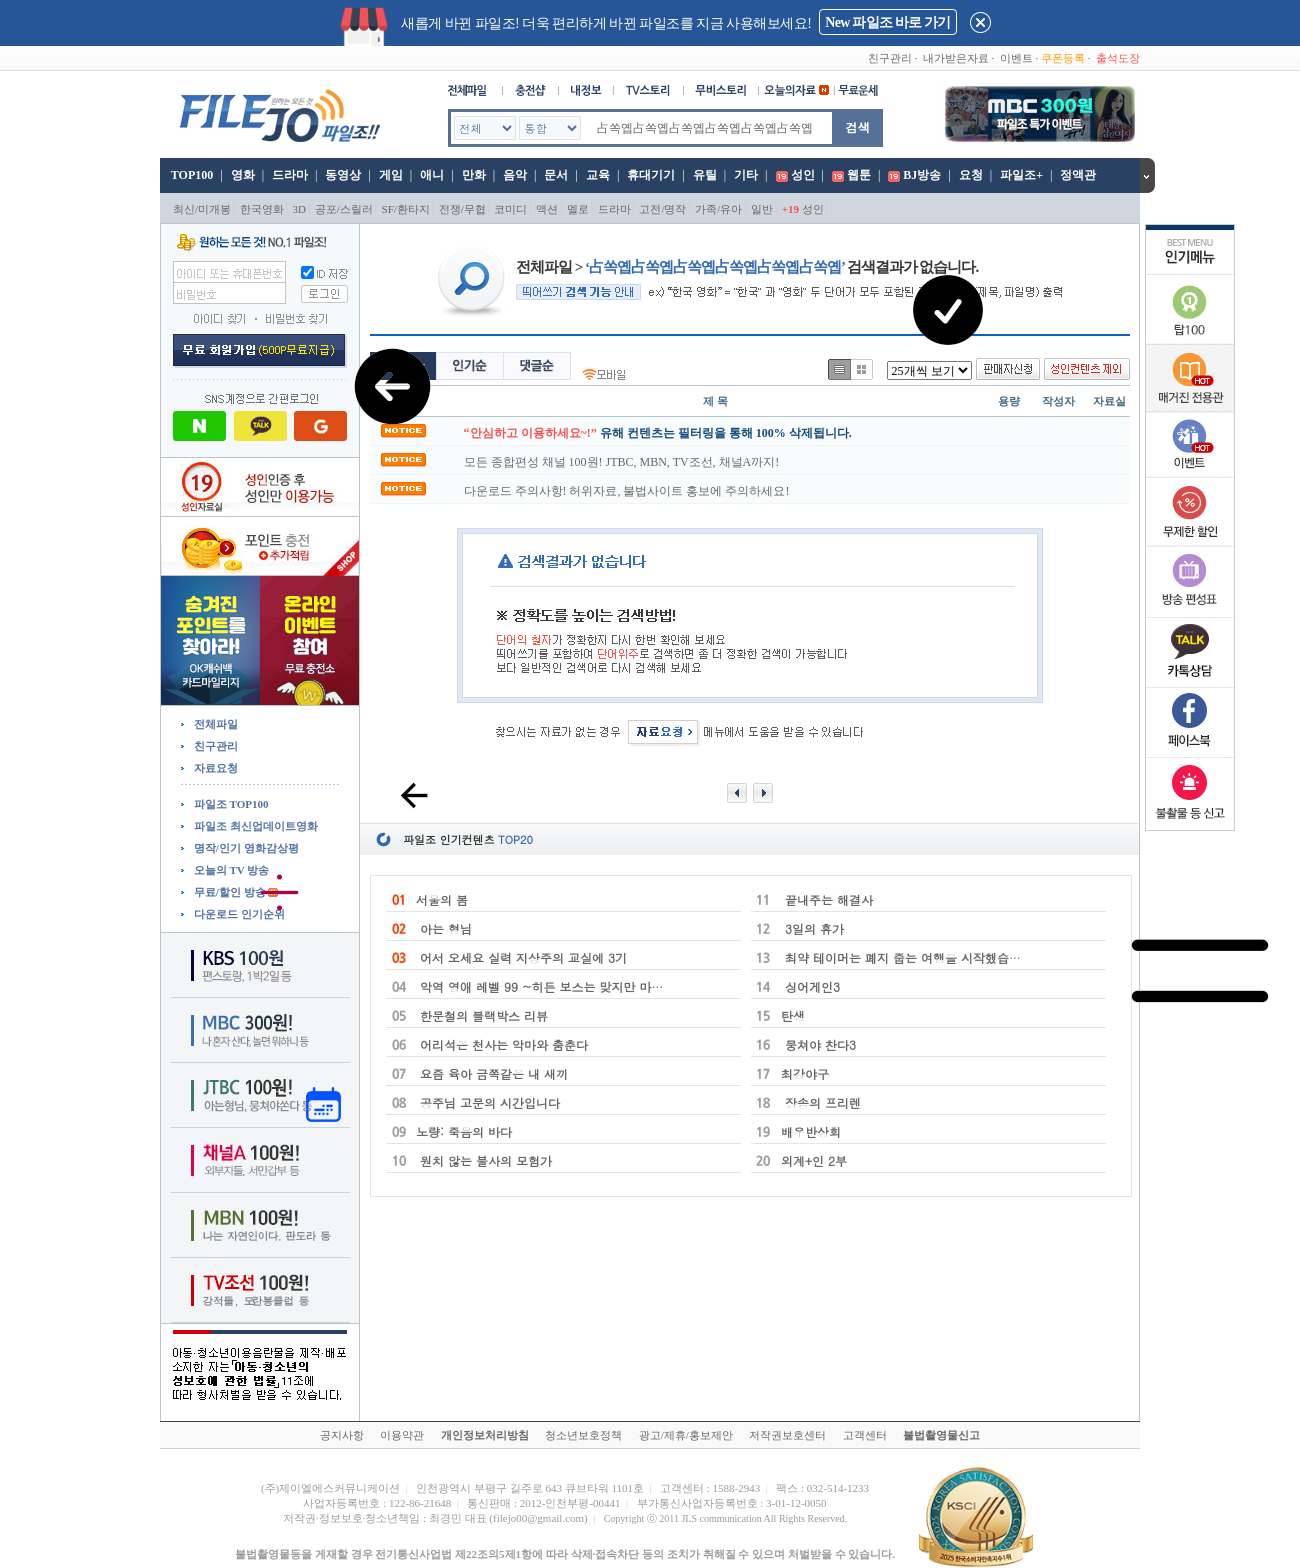  What do you see at coordinates (279, 892) in the screenshot?
I see `perform a division calculation` at bounding box center [279, 892].